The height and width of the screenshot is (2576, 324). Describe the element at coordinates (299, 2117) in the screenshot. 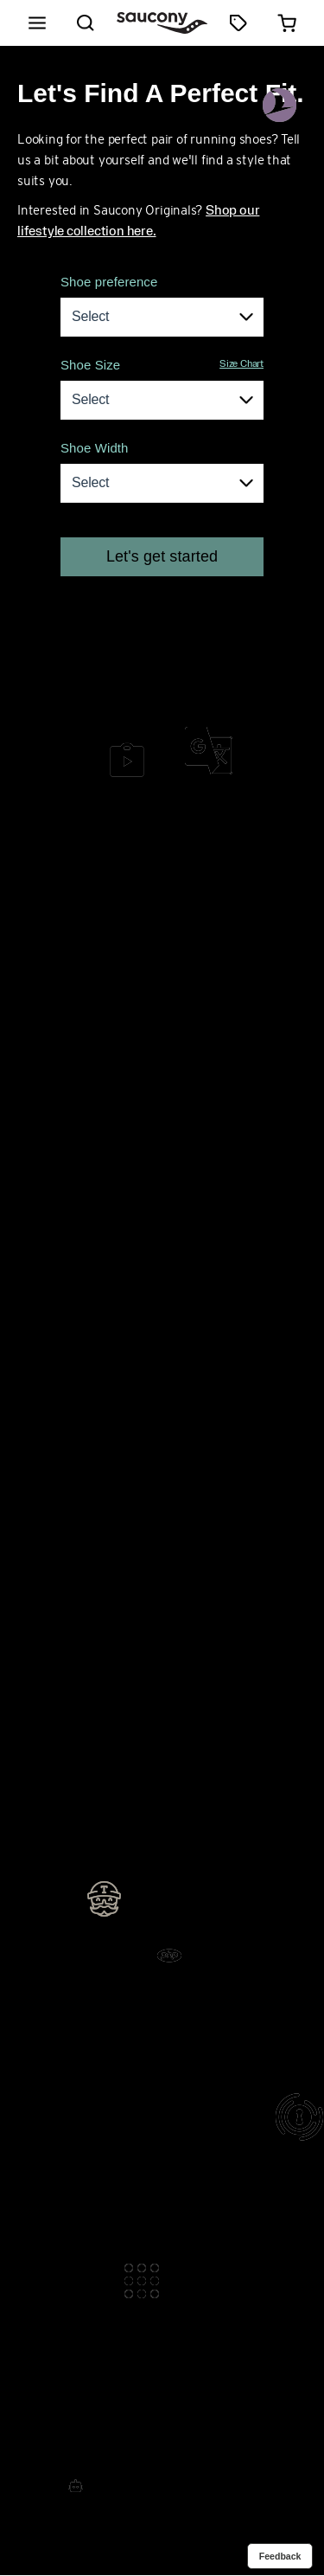

I see `open authelia authentication settings` at that location.